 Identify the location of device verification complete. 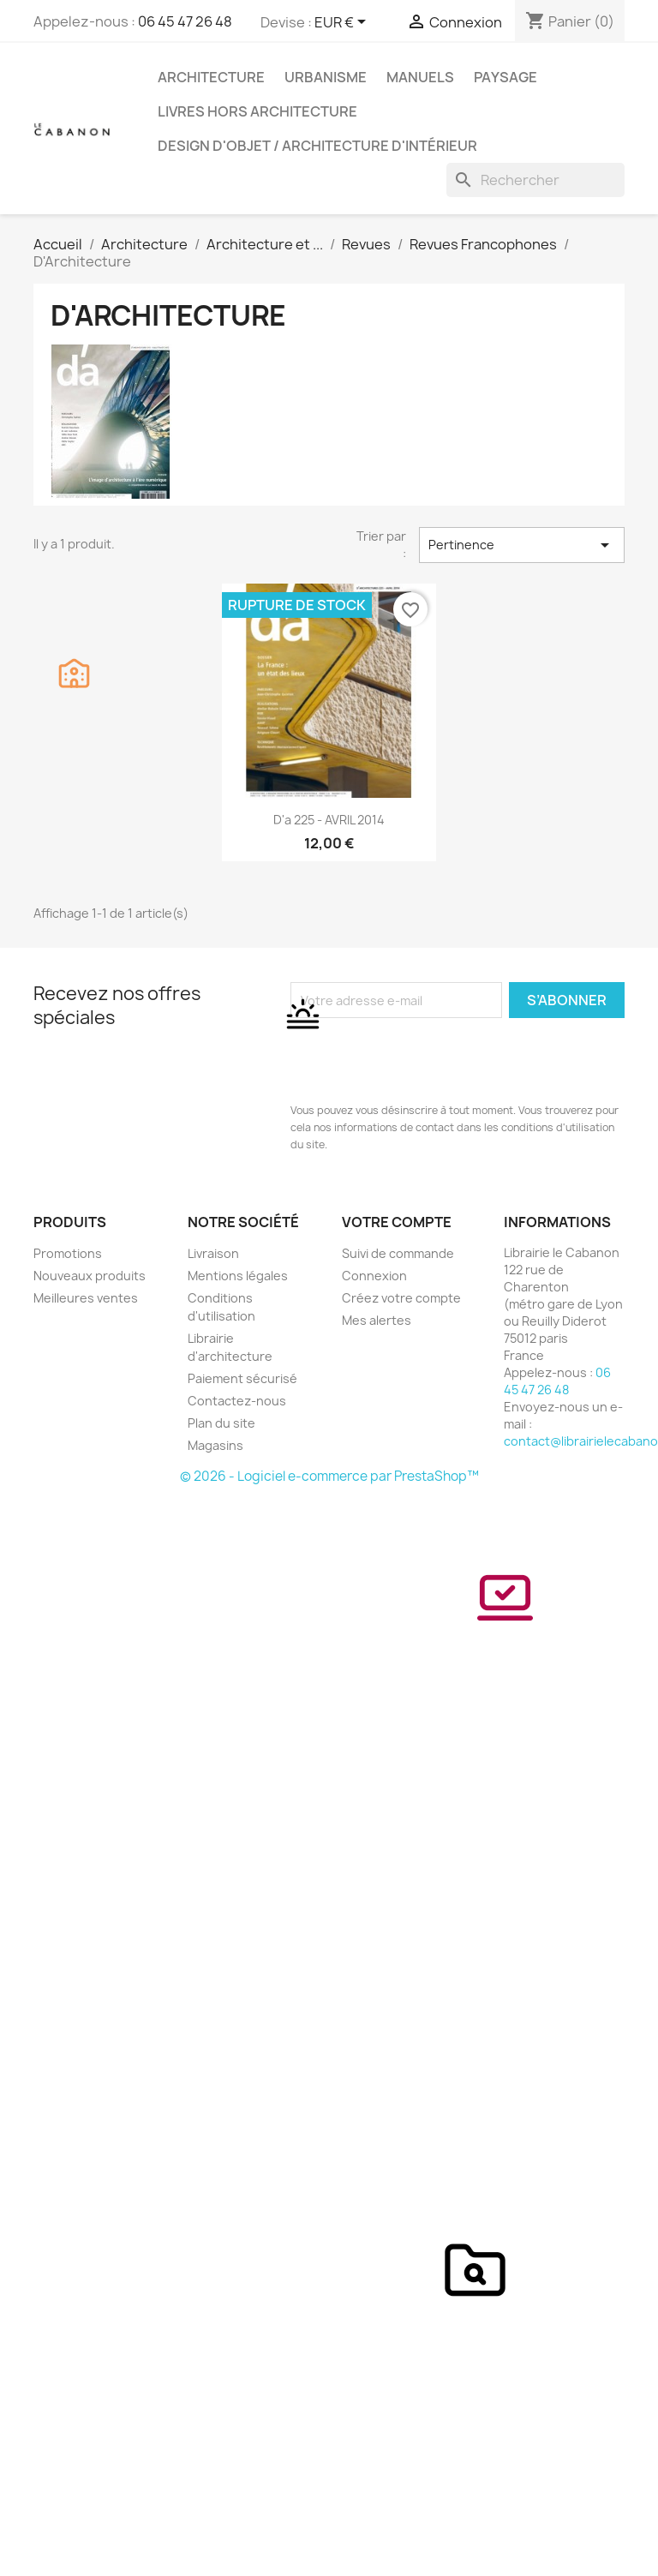
(505, 1597).